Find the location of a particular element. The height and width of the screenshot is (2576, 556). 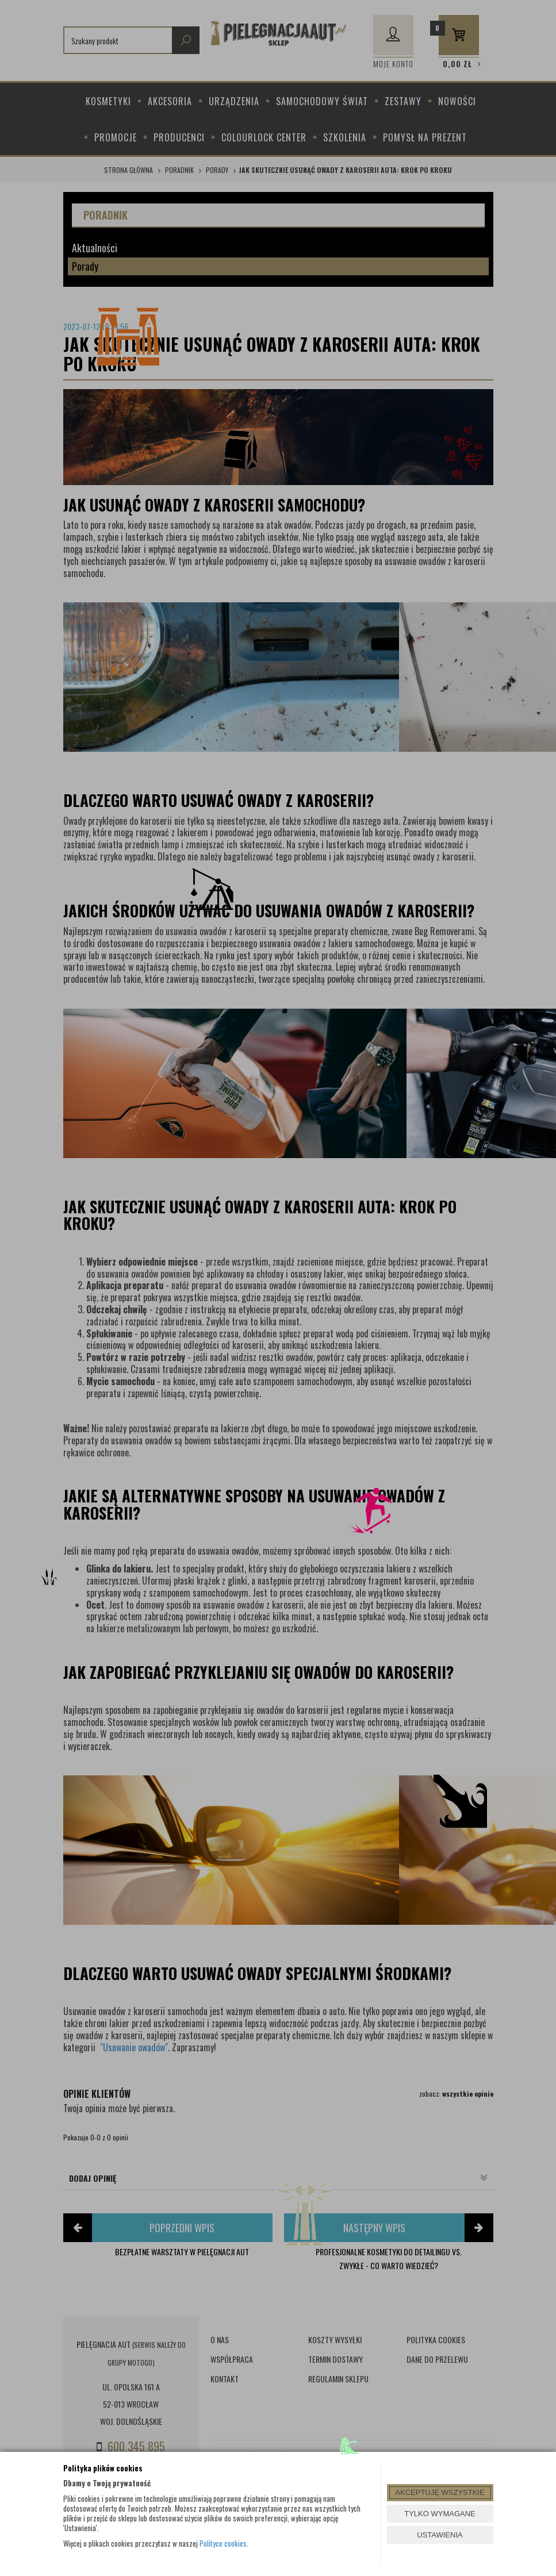

activate dragon breath ability is located at coordinates (460, 1801).